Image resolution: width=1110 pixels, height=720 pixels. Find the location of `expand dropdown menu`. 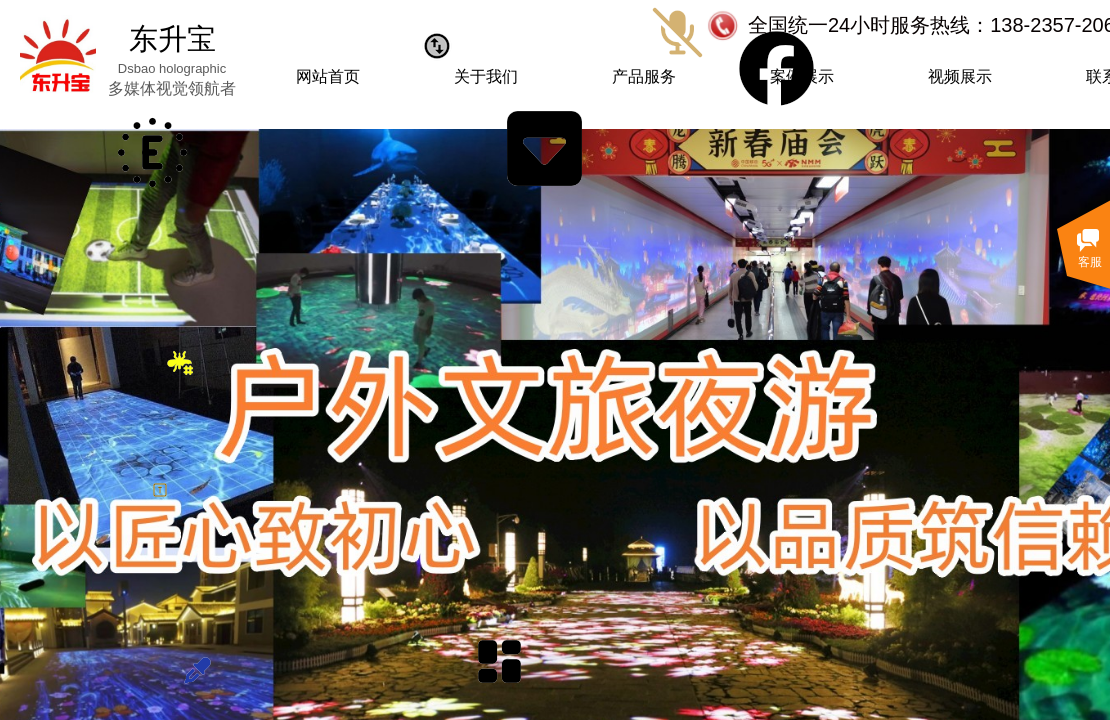

expand dropdown menu is located at coordinates (544, 148).